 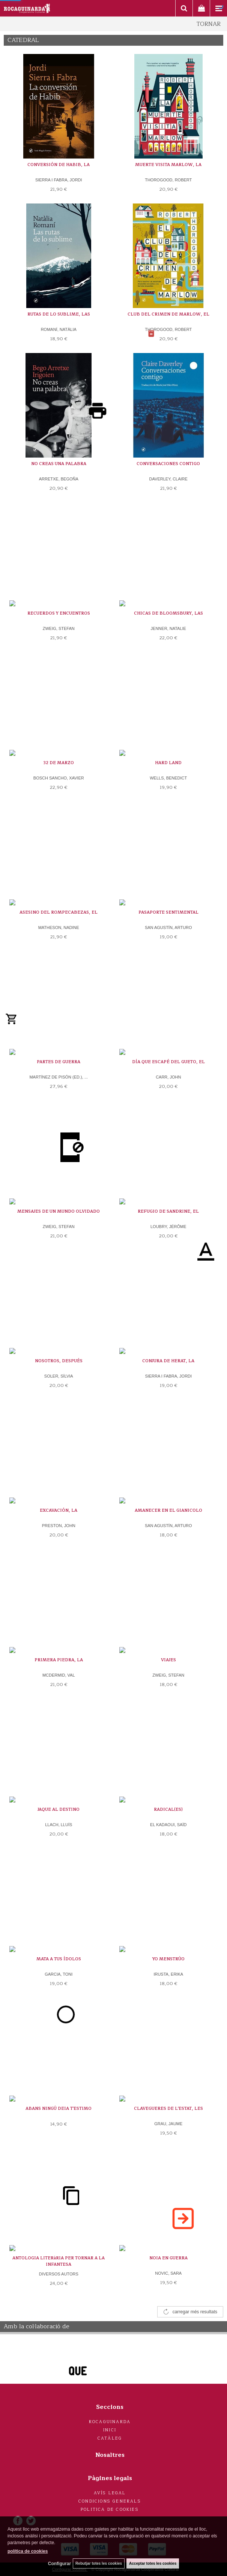 What do you see at coordinates (98, 411) in the screenshot?
I see `print this document` at bounding box center [98, 411].